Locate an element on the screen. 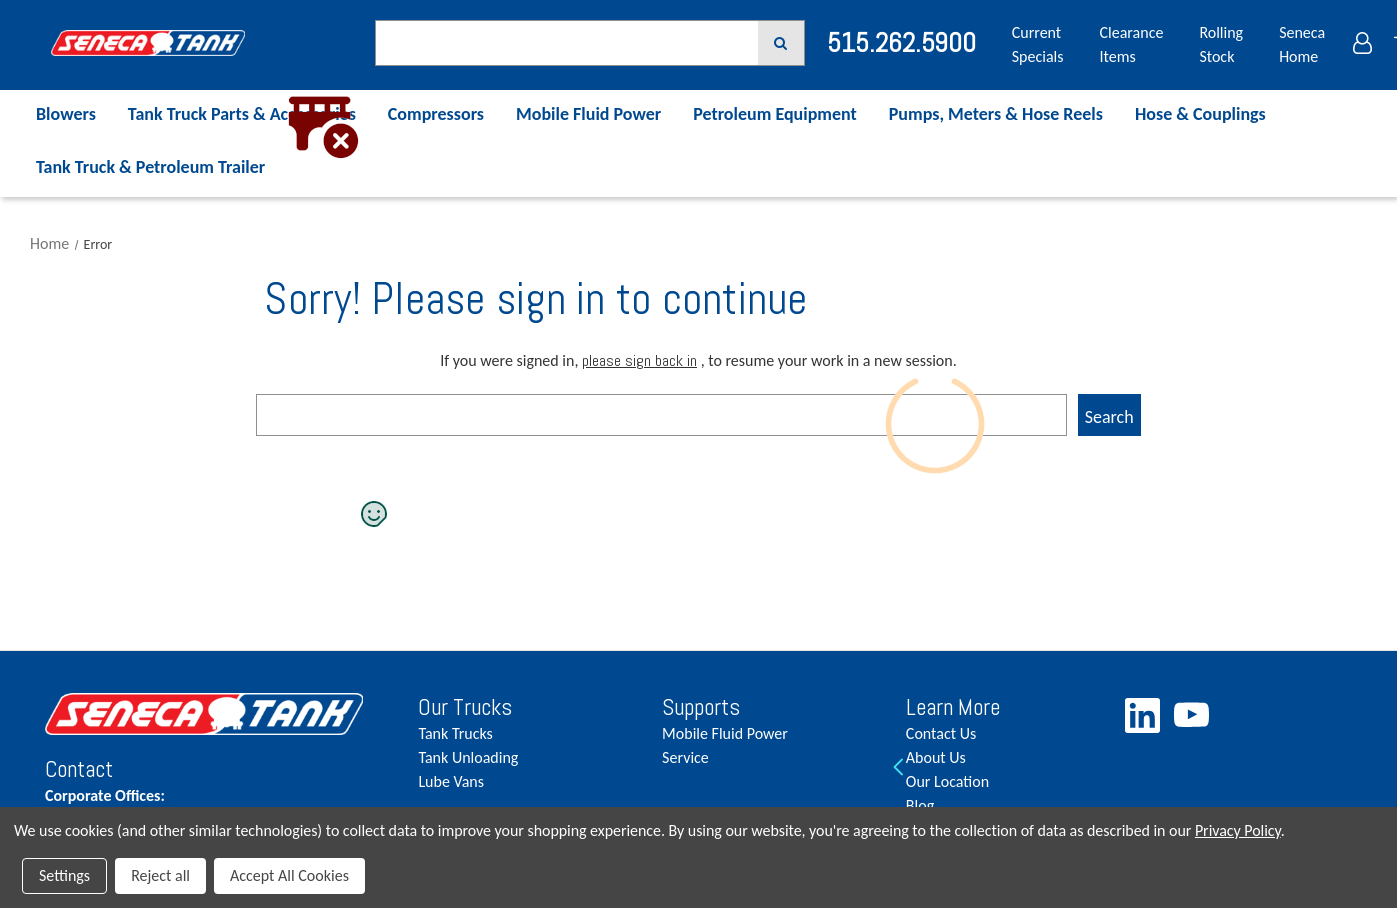  indicates a bridge or crossing is closed or unavailable is located at coordinates (323, 123).